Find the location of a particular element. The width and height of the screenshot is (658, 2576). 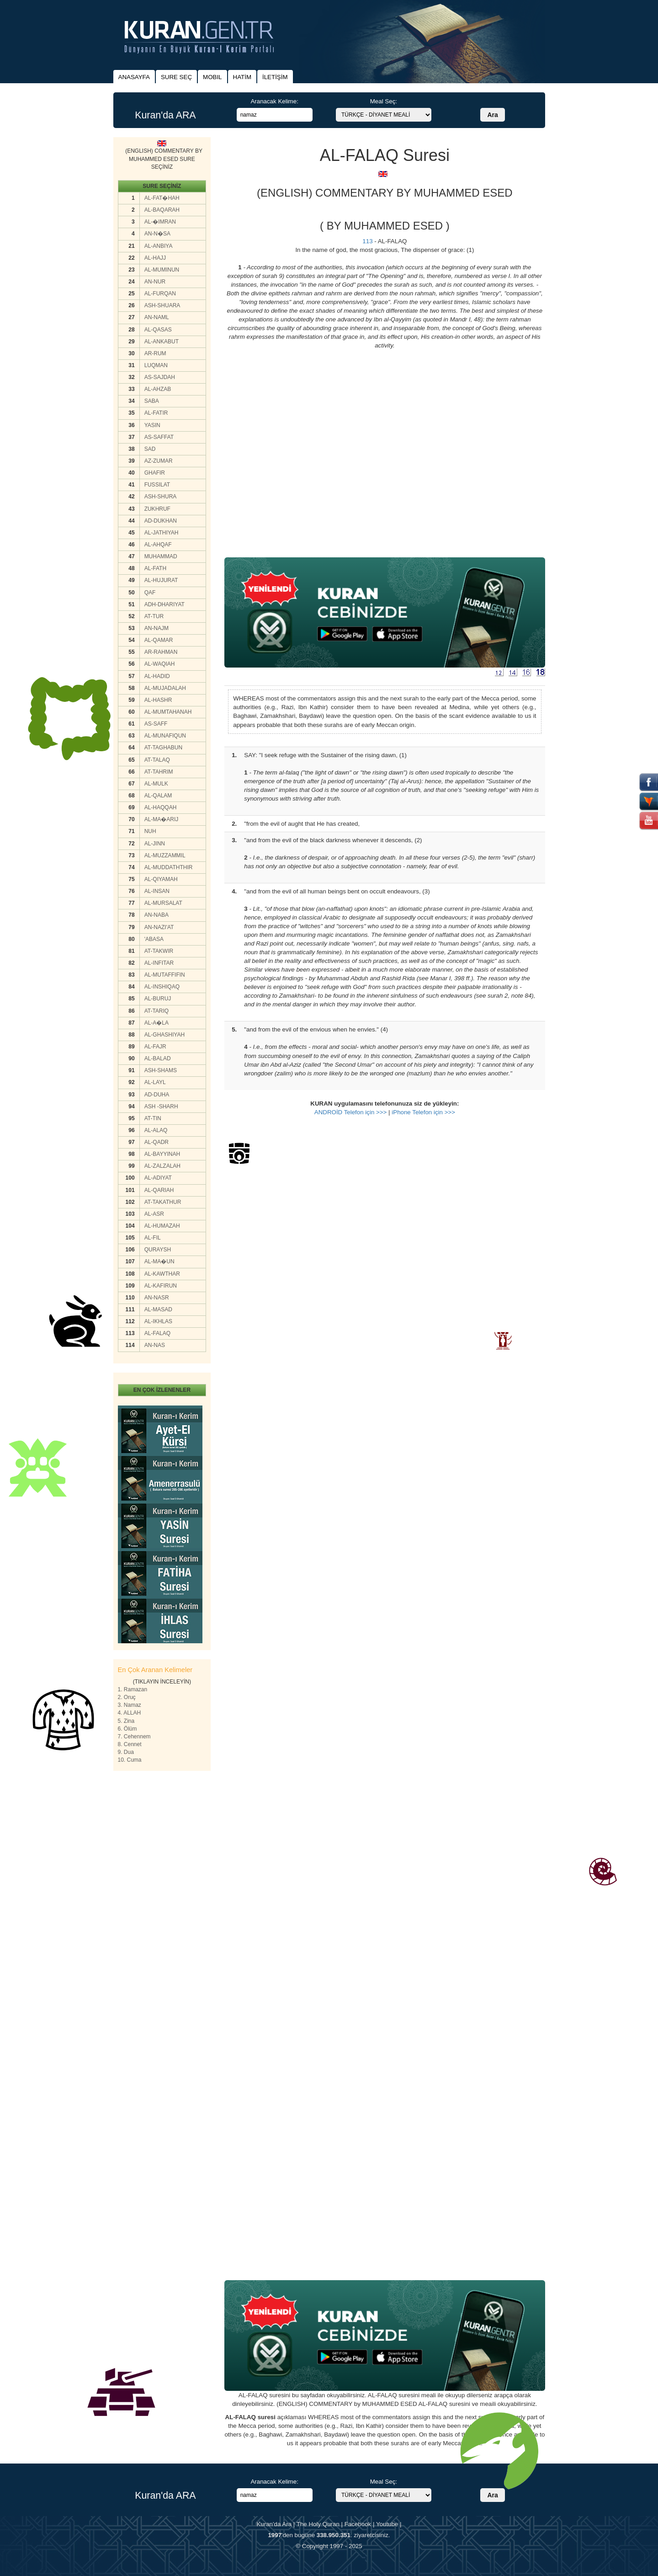

view fossil collection or paleontology items is located at coordinates (603, 1871).